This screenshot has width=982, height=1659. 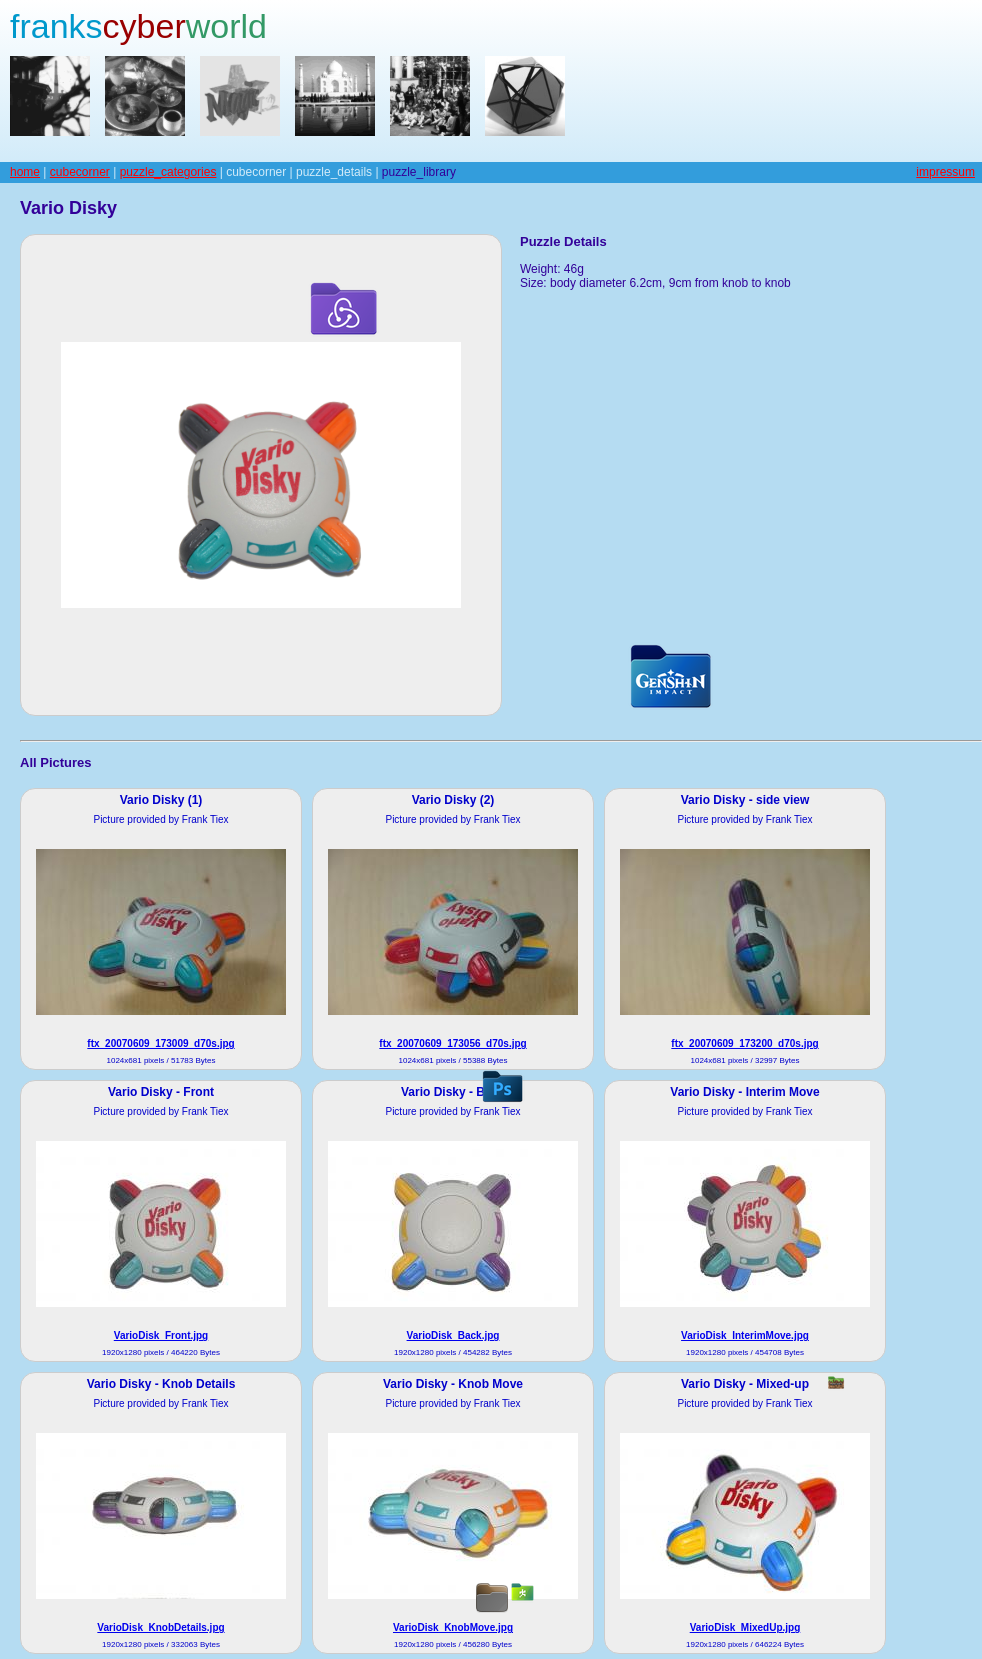 What do you see at coordinates (502, 1087) in the screenshot?
I see `open folder containing adobe photoshop files` at bounding box center [502, 1087].